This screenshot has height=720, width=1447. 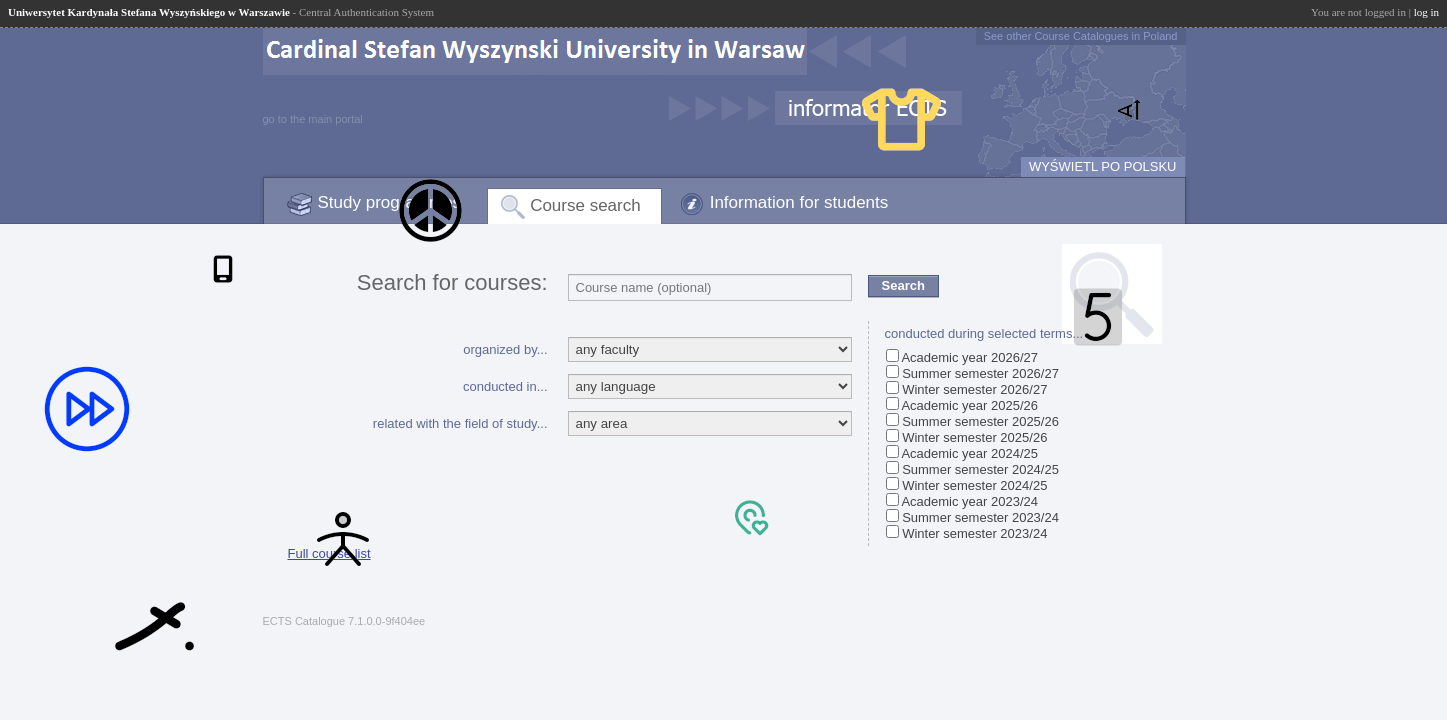 I want to click on save a location to favorites, so click(x=750, y=517).